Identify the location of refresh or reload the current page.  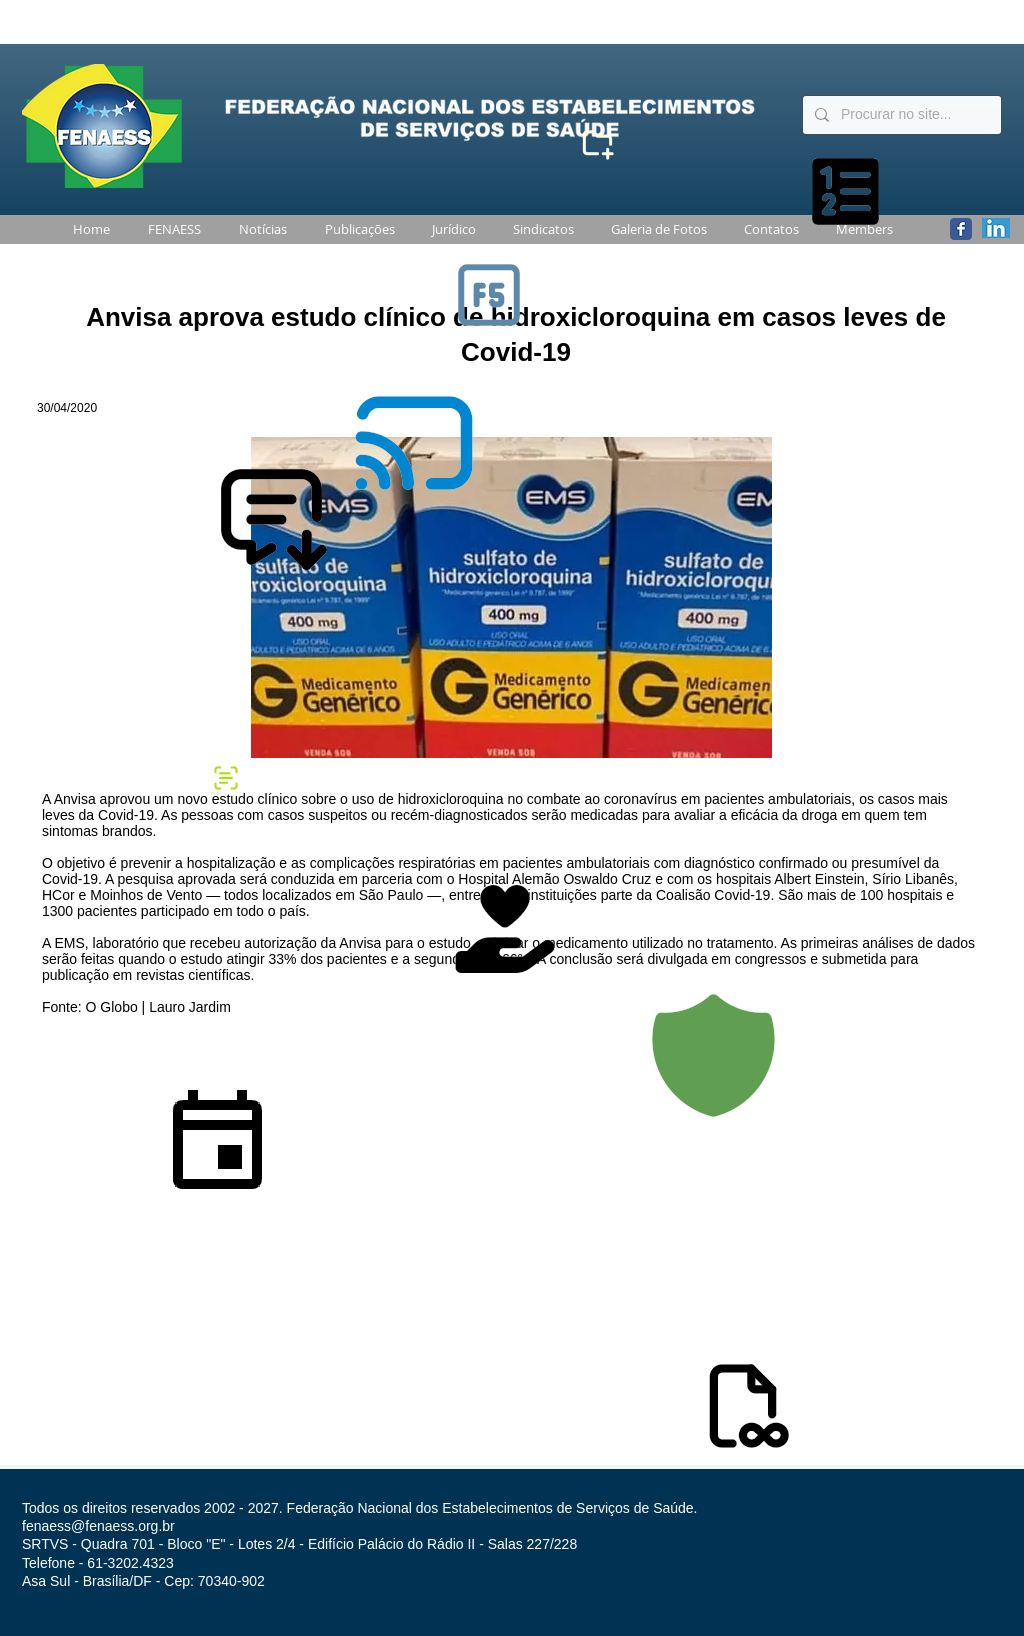
(489, 295).